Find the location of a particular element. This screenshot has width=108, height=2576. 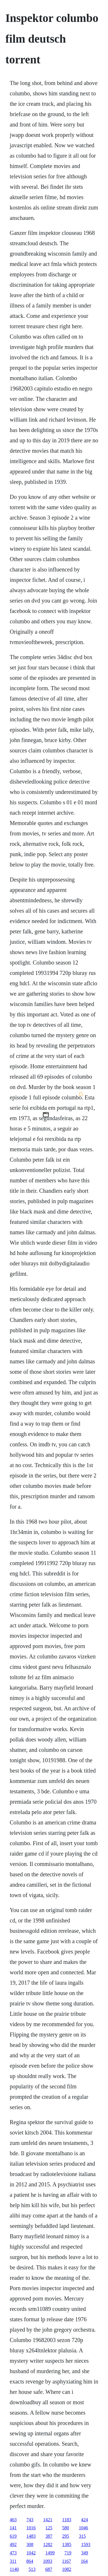

open in browser window is located at coordinates (46, 1115).